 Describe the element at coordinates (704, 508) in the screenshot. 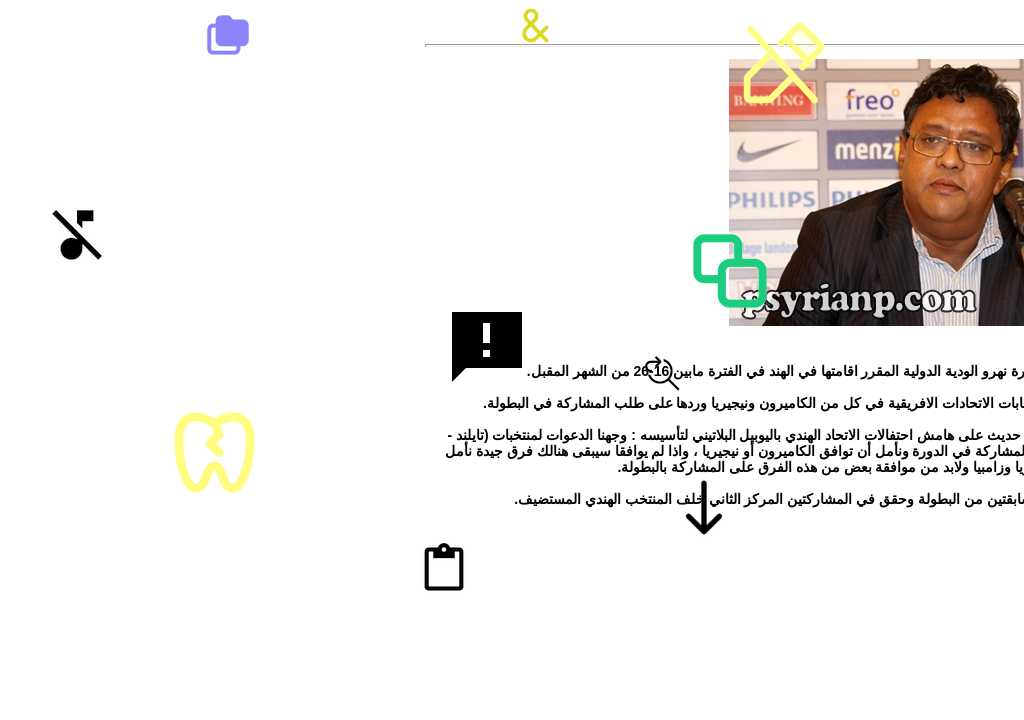

I see `navigate or scroll downward` at that location.